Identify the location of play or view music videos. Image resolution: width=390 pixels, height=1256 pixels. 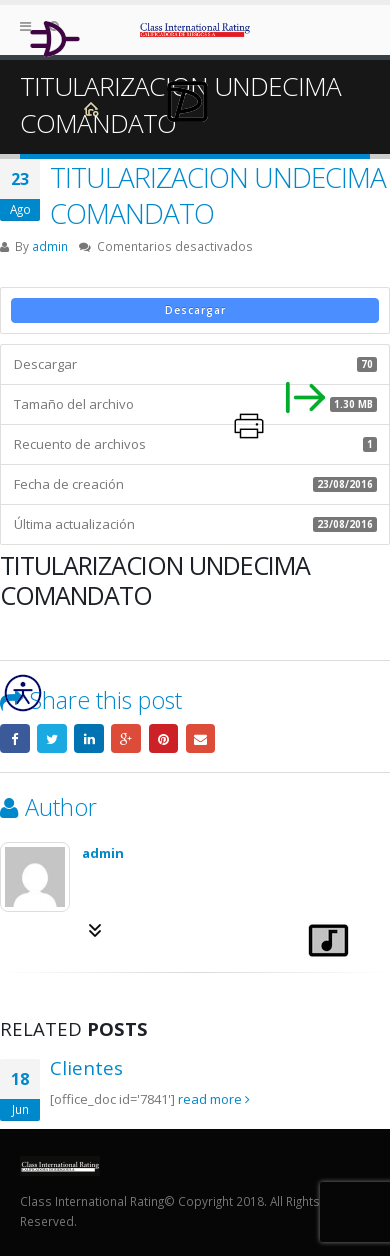
(328, 940).